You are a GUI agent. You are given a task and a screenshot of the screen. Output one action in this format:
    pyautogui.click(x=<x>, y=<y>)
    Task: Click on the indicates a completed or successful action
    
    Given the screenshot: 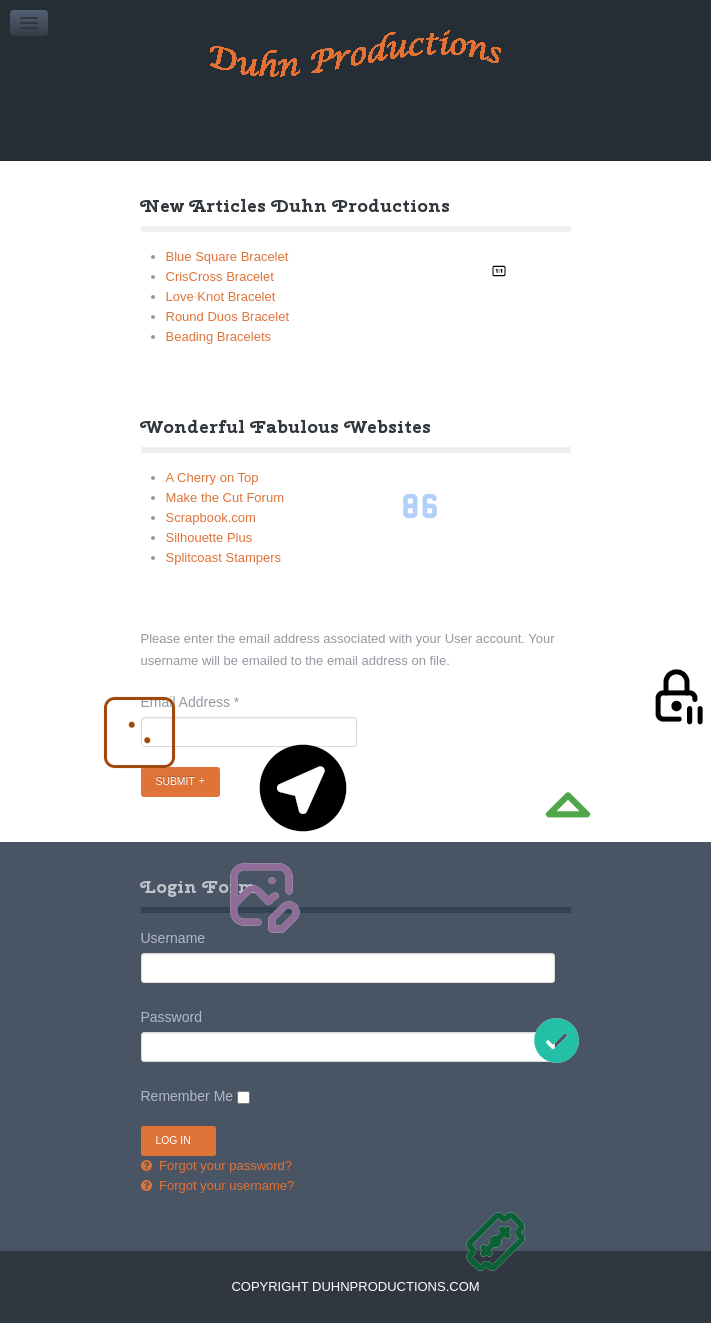 What is the action you would take?
    pyautogui.click(x=556, y=1040)
    